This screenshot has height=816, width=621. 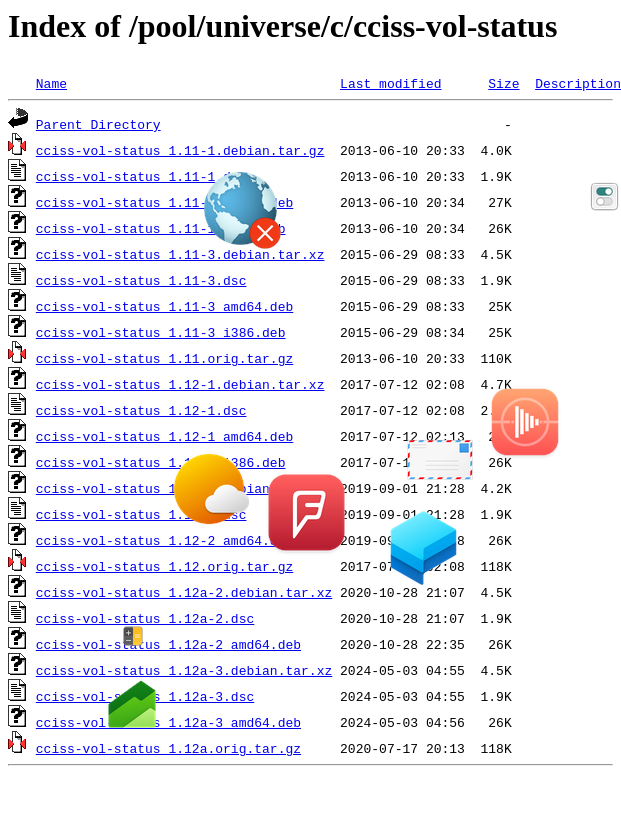 I want to click on open the finance app, so click(x=132, y=704).